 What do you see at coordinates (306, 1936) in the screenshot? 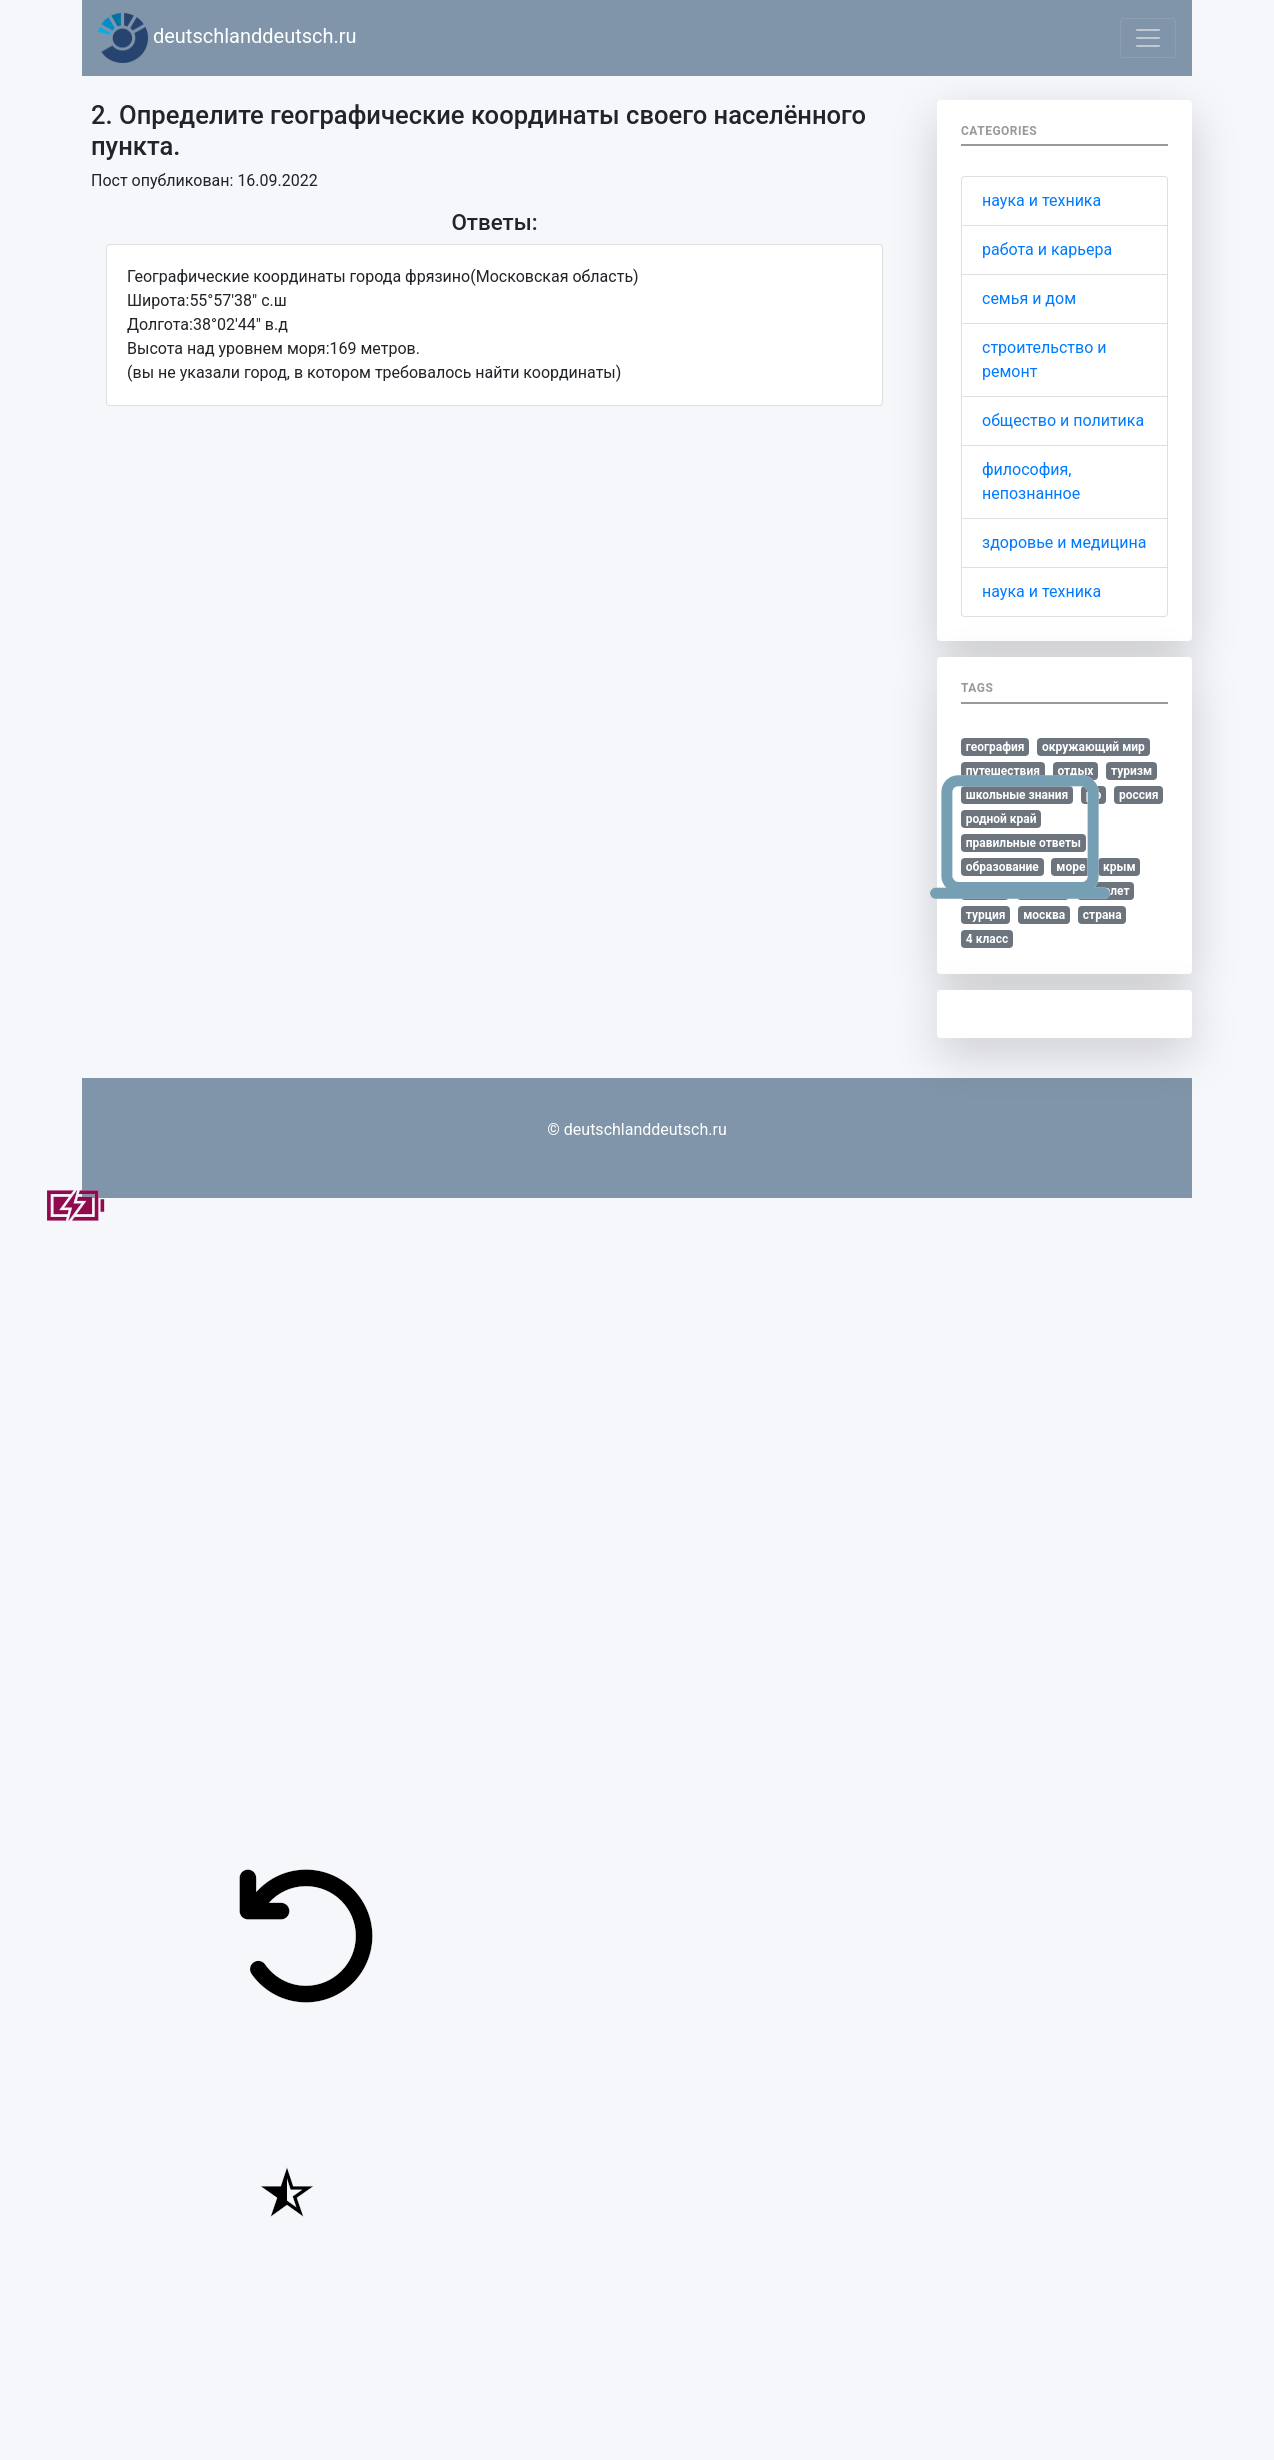
I see `undo the last action` at bounding box center [306, 1936].